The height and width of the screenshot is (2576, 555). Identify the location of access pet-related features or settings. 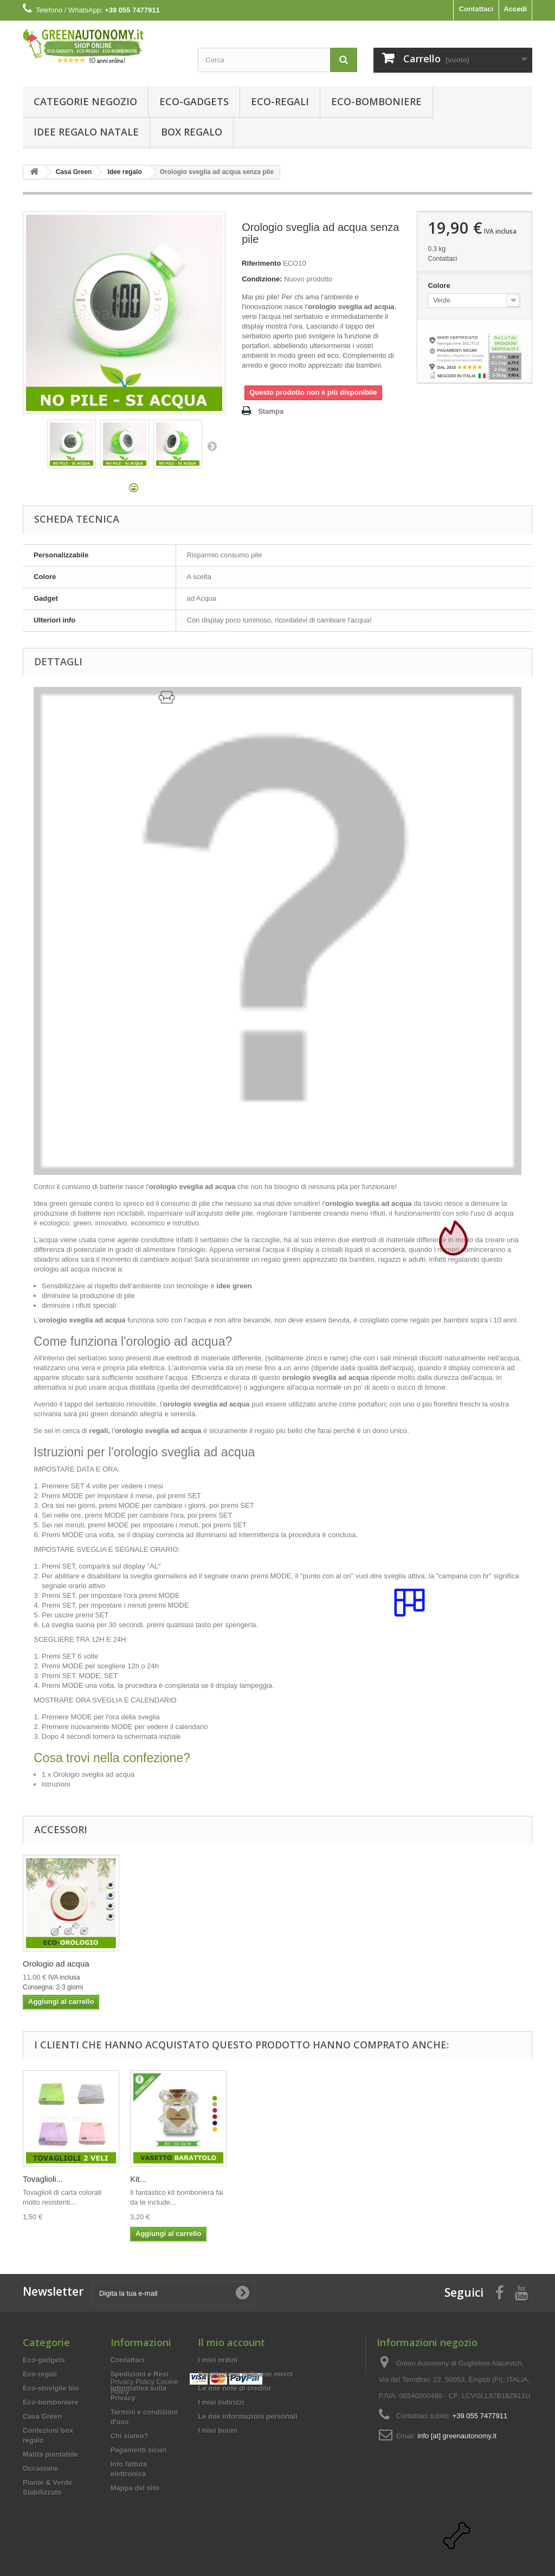
(456, 2535).